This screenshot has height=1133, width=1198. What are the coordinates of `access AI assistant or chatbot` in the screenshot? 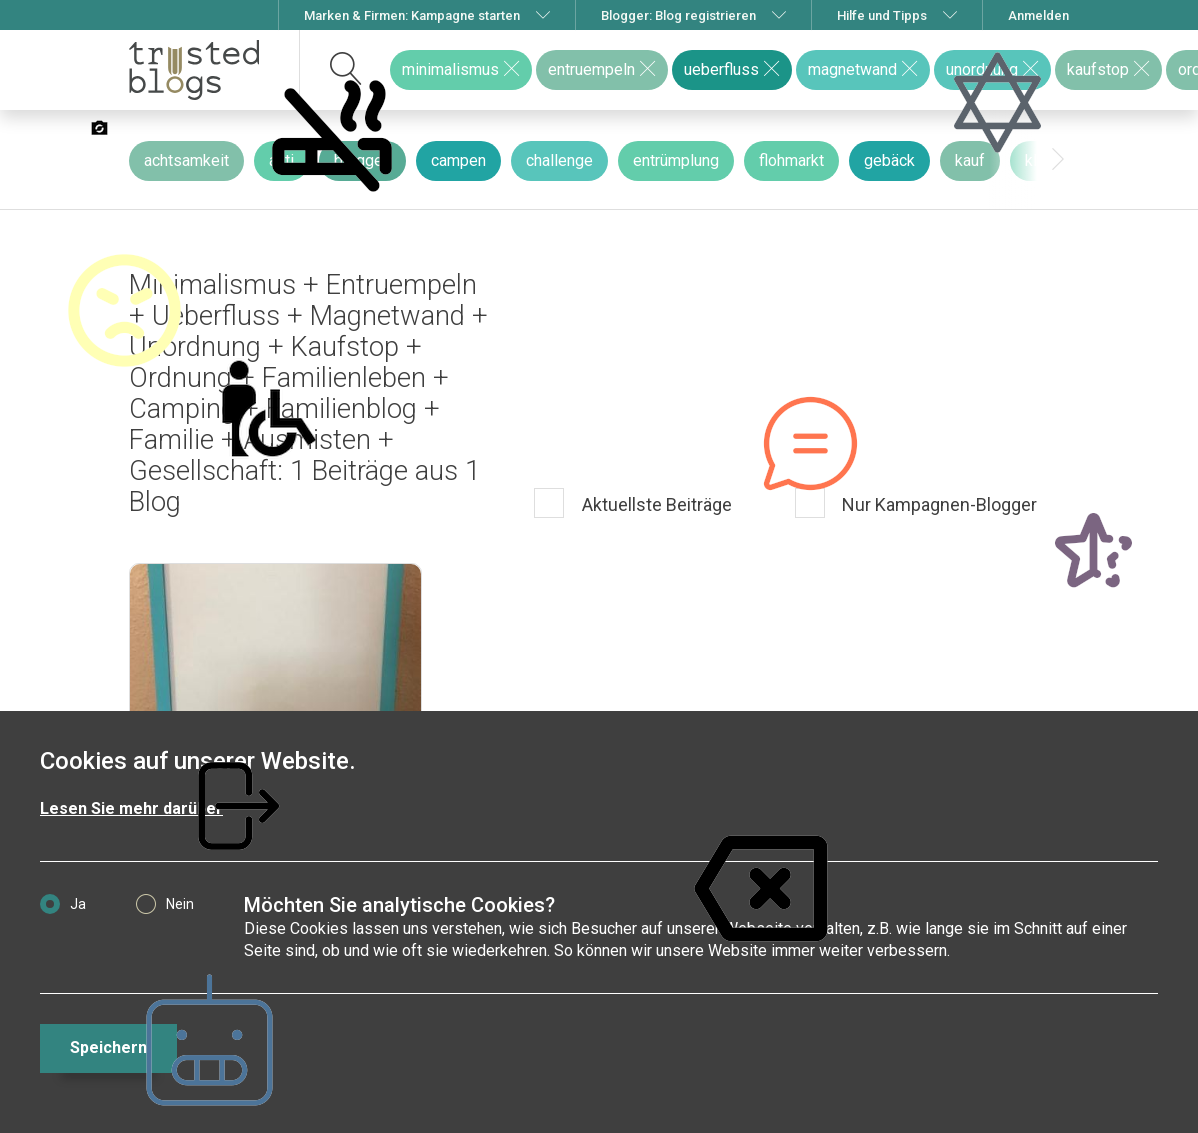 It's located at (209, 1047).